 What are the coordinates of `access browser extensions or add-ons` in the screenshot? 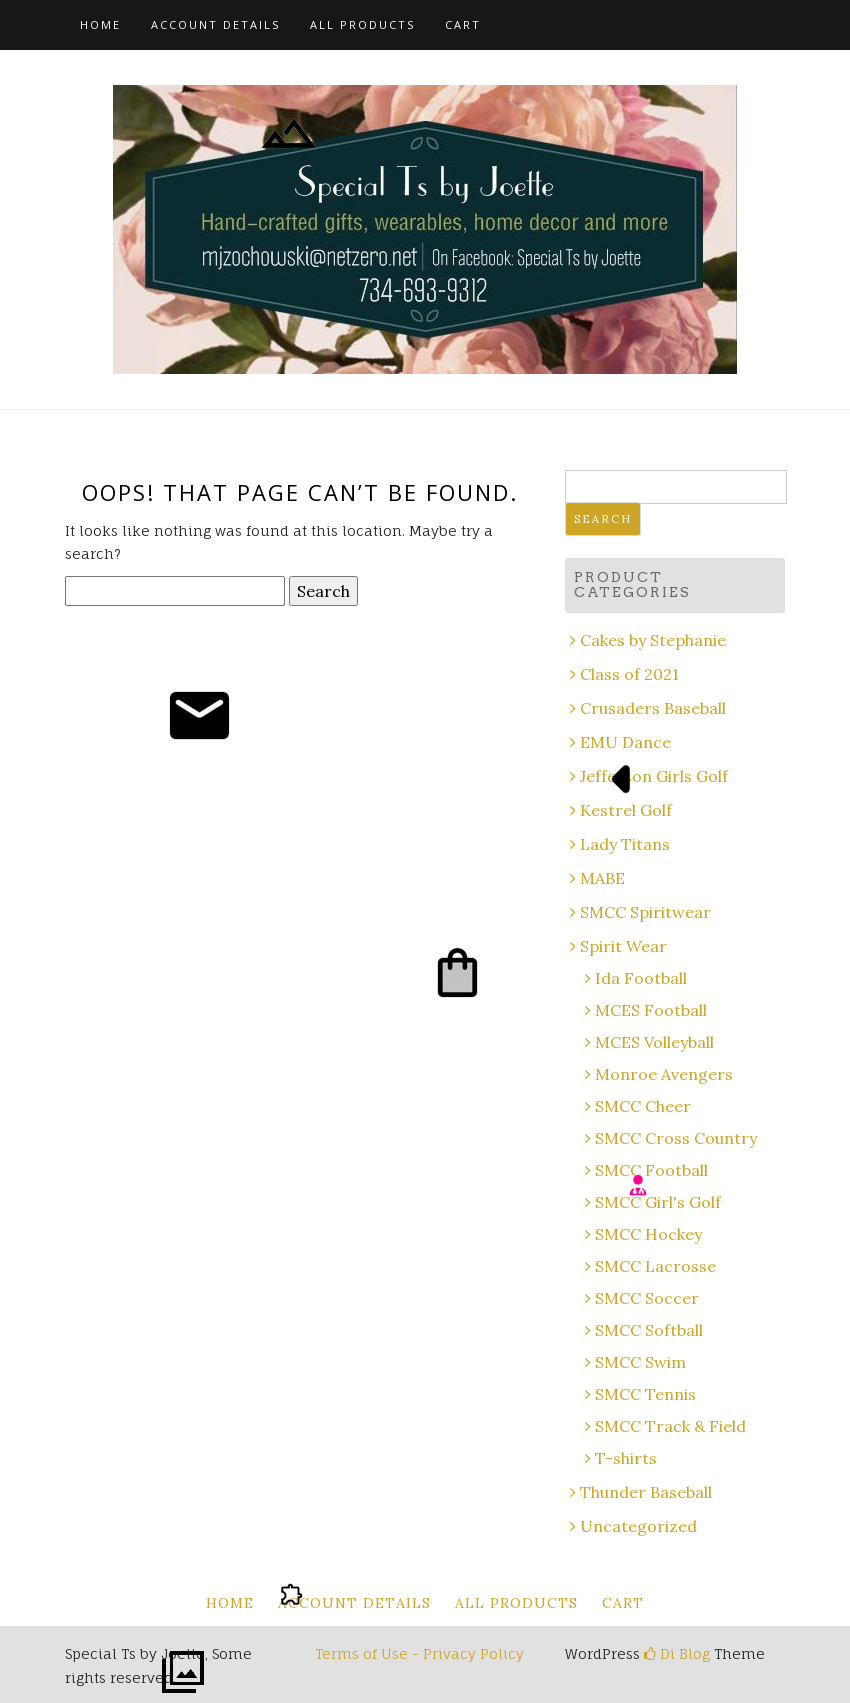 It's located at (292, 1594).